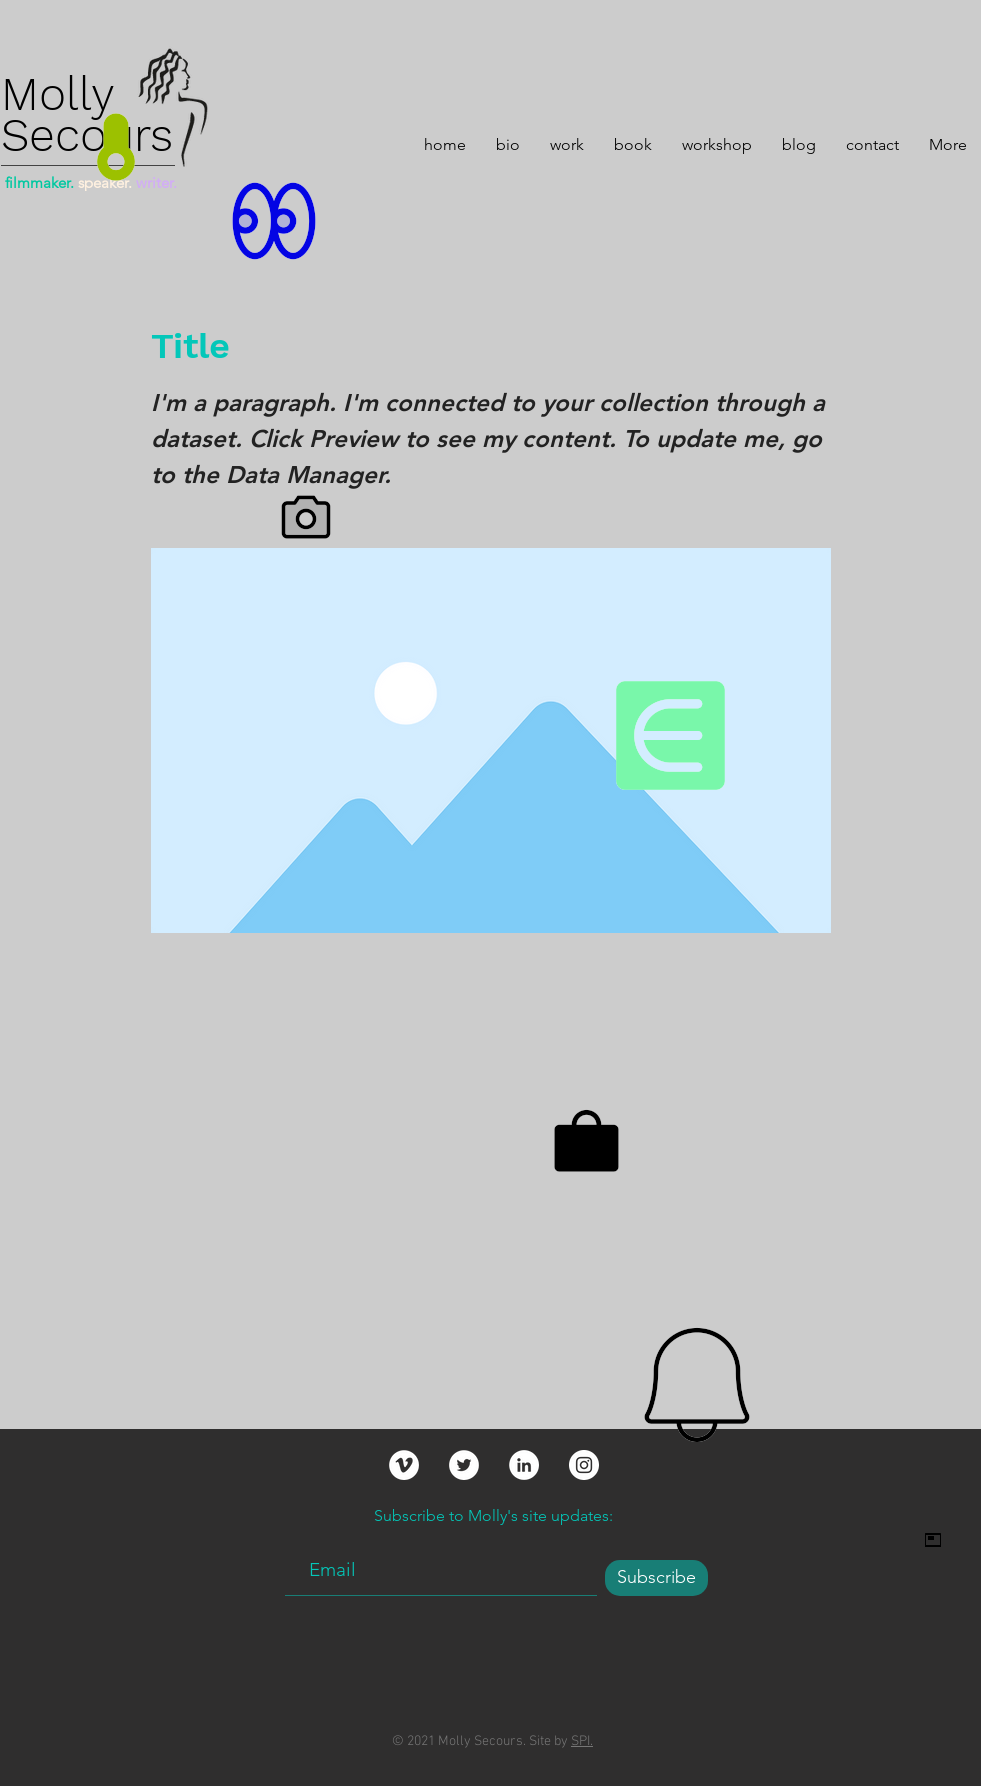 Image resolution: width=981 pixels, height=1786 pixels. I want to click on view who has seen your content, so click(274, 221).